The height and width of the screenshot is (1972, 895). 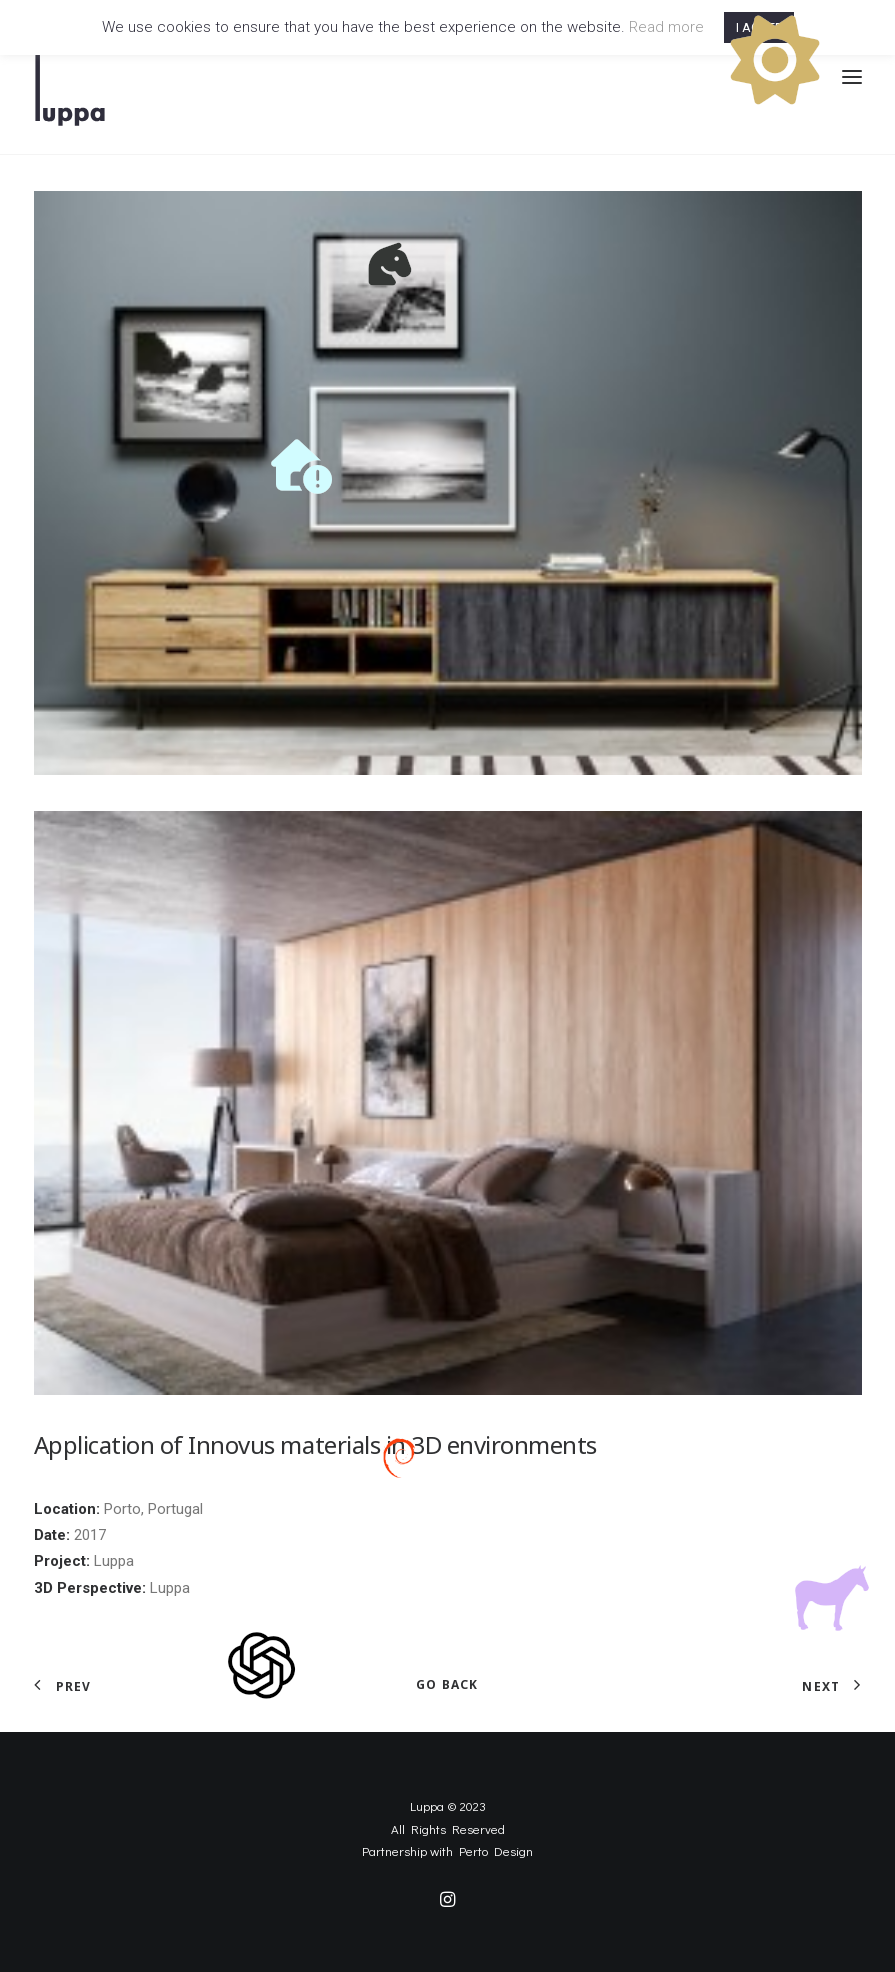 I want to click on chess game or strategy app, so click(x=390, y=263).